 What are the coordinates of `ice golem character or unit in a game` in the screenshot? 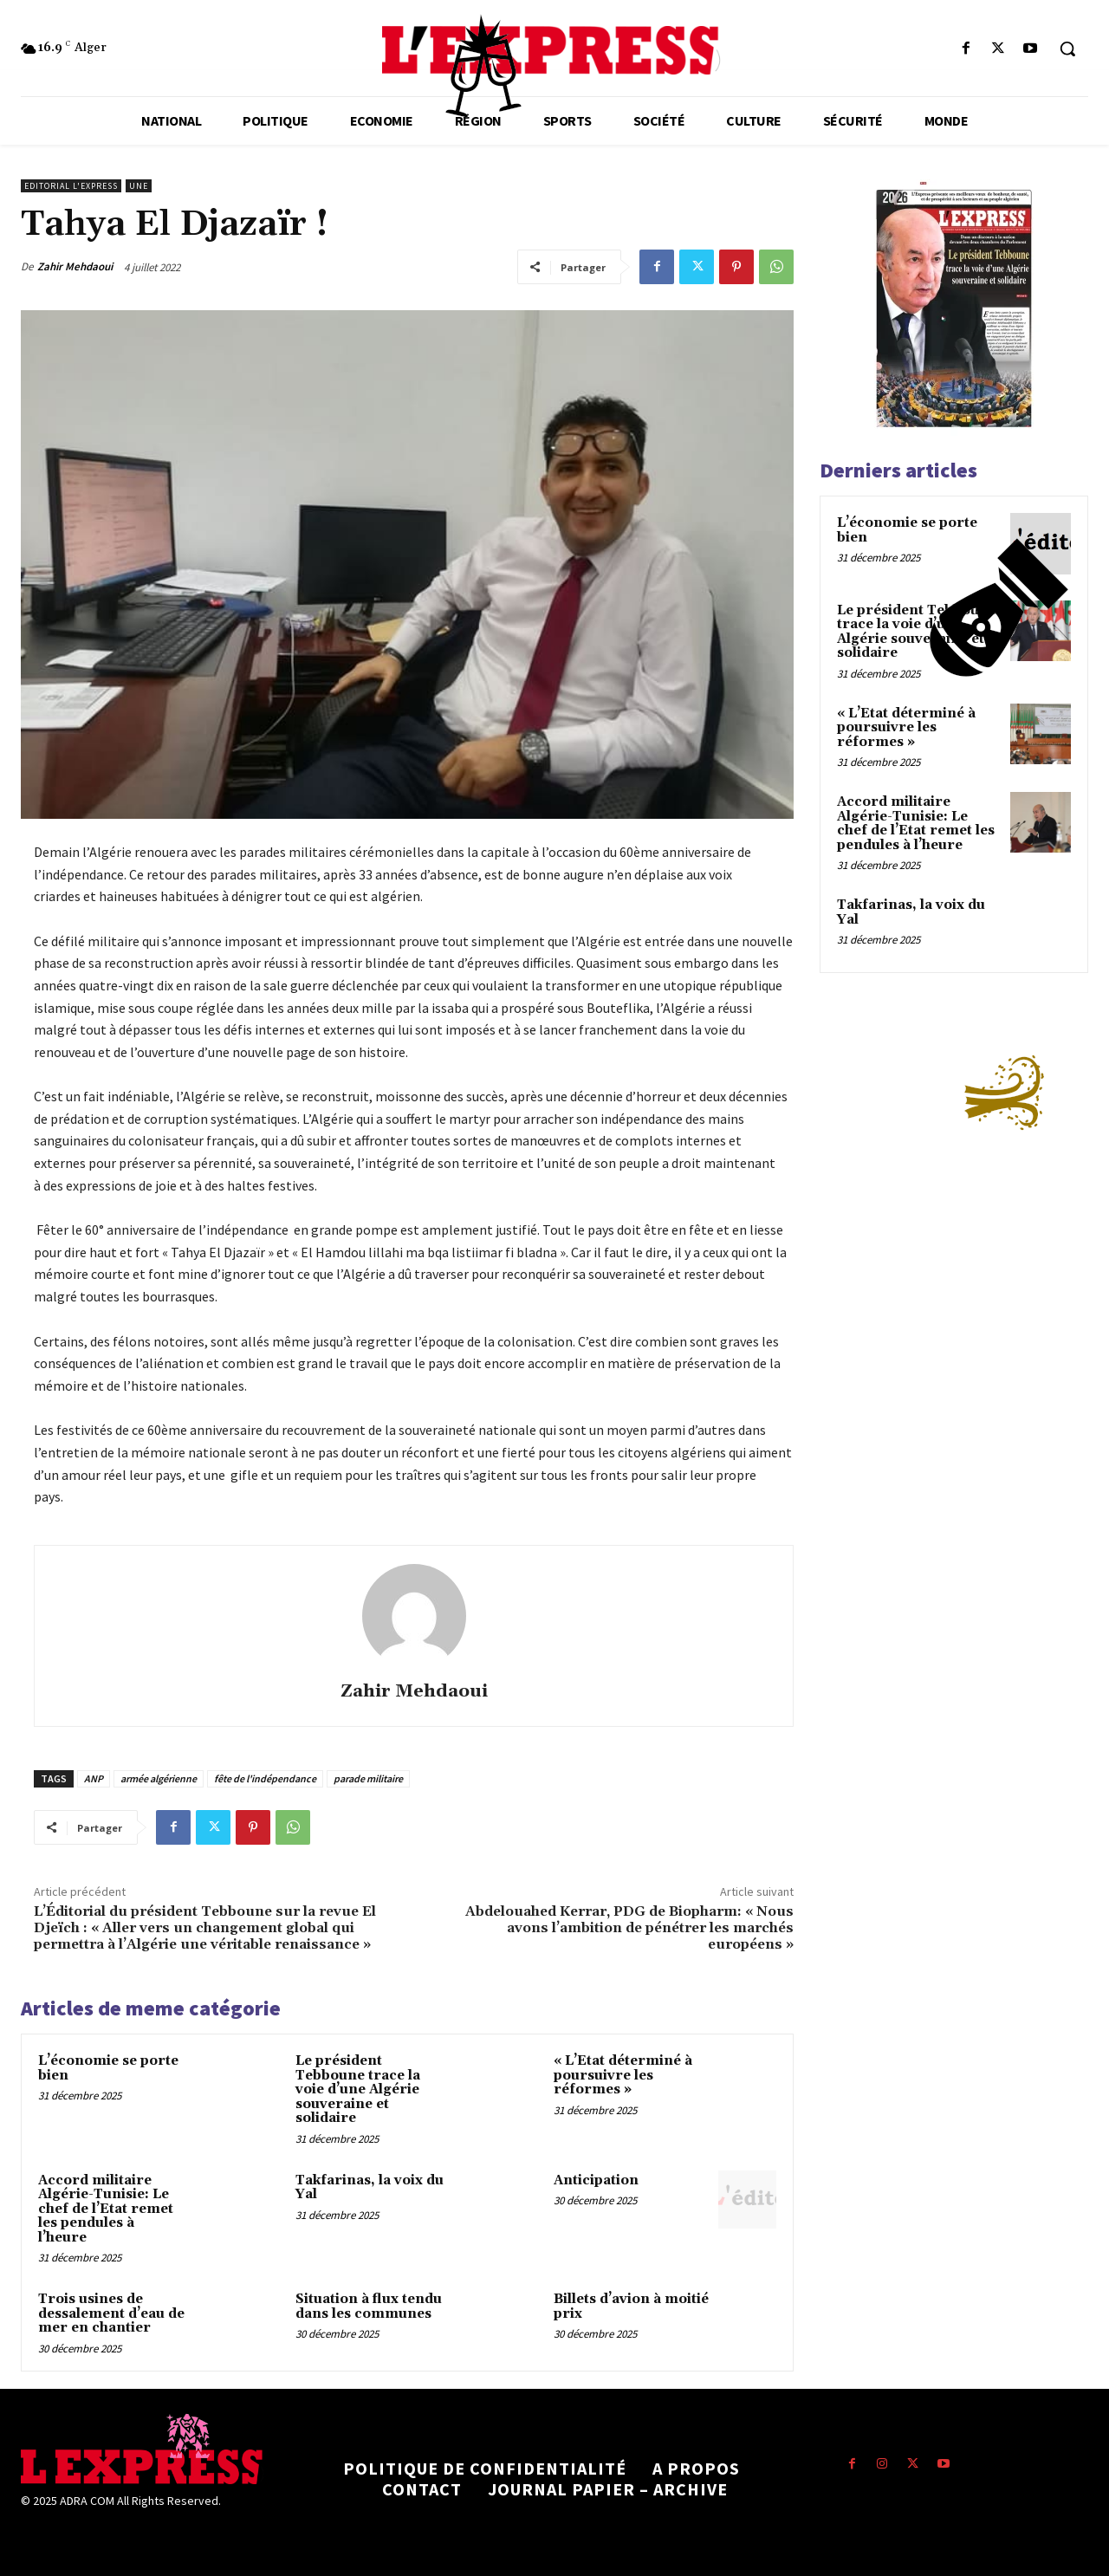 It's located at (188, 2436).